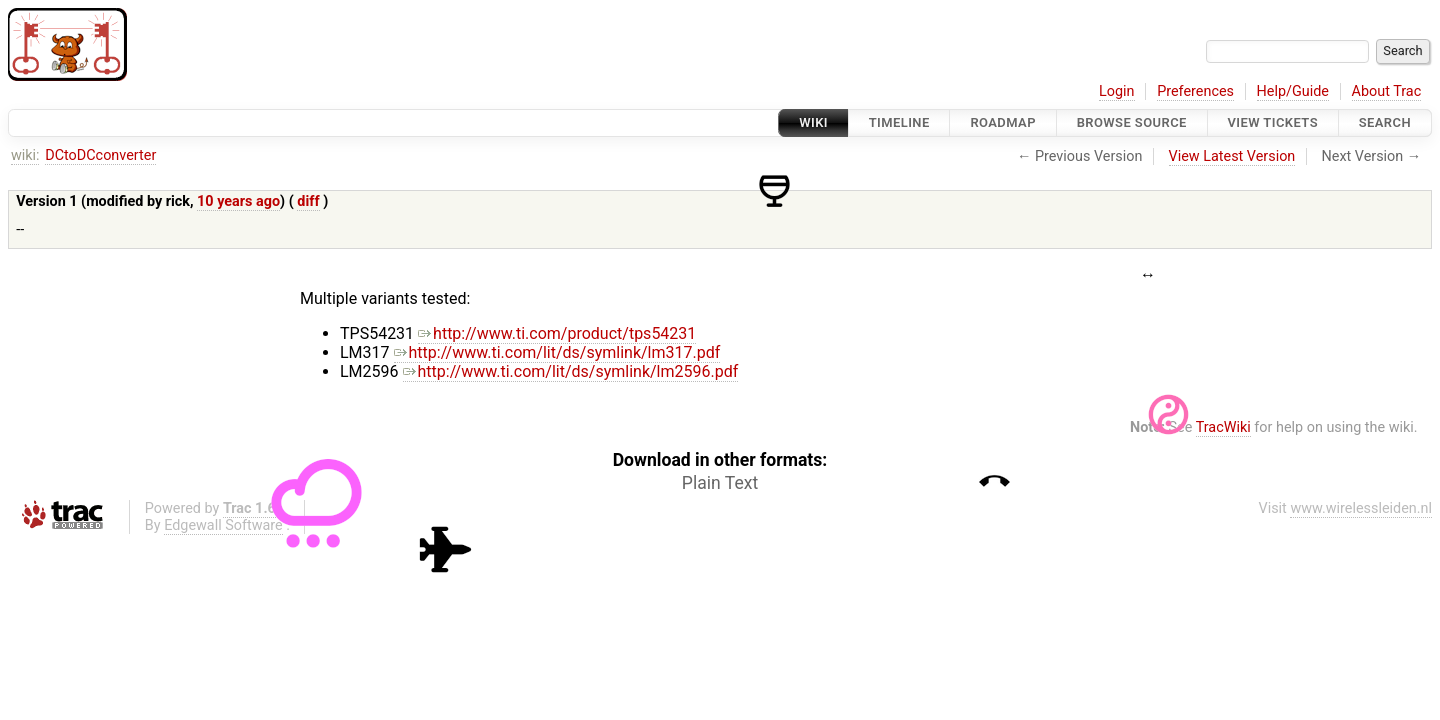 The width and height of the screenshot is (1440, 720). What do you see at coordinates (774, 190) in the screenshot?
I see `browse alcoholic beverages or drinks menu` at bounding box center [774, 190].